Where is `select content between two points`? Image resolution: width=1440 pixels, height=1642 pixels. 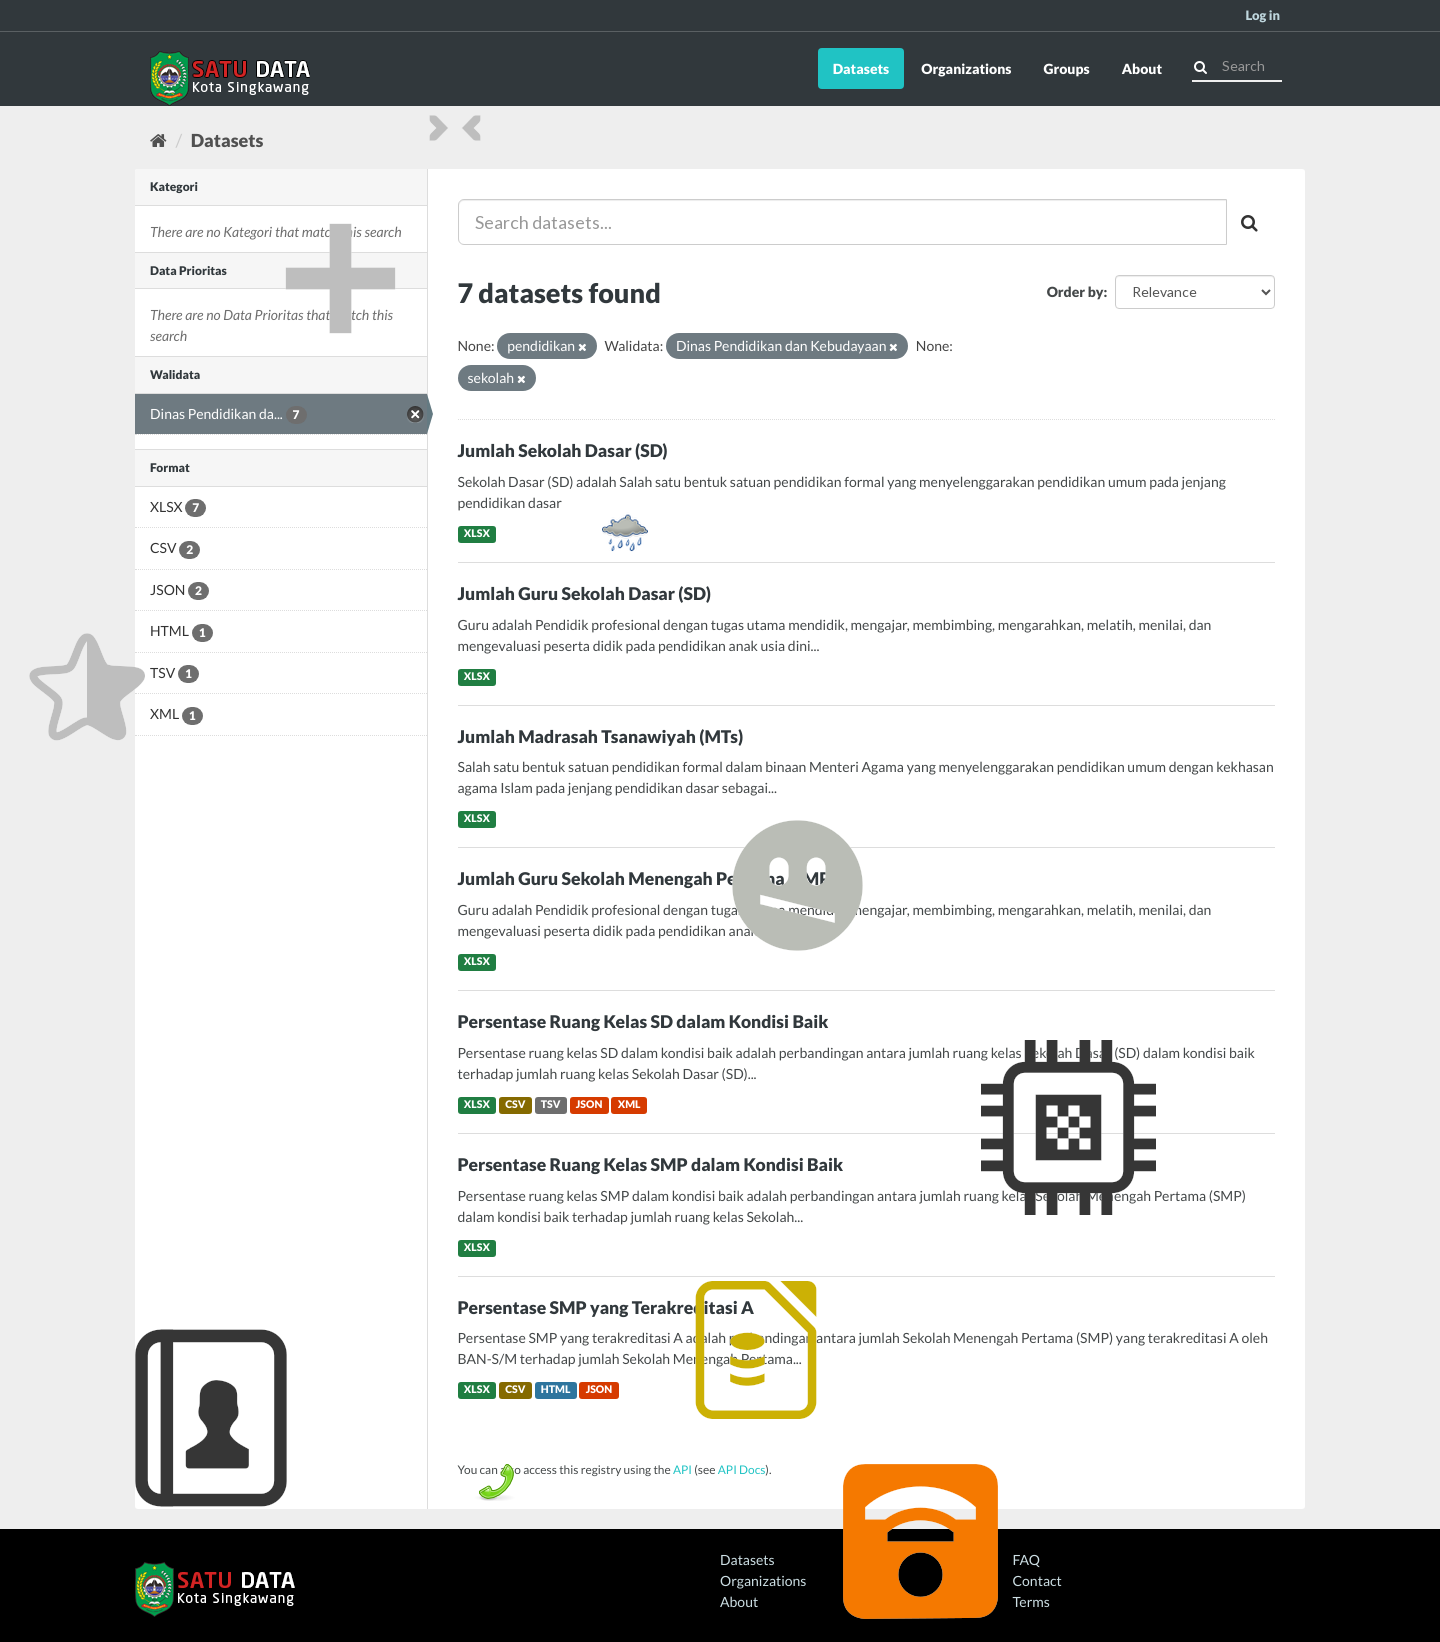
select content between two points is located at coordinates (455, 128).